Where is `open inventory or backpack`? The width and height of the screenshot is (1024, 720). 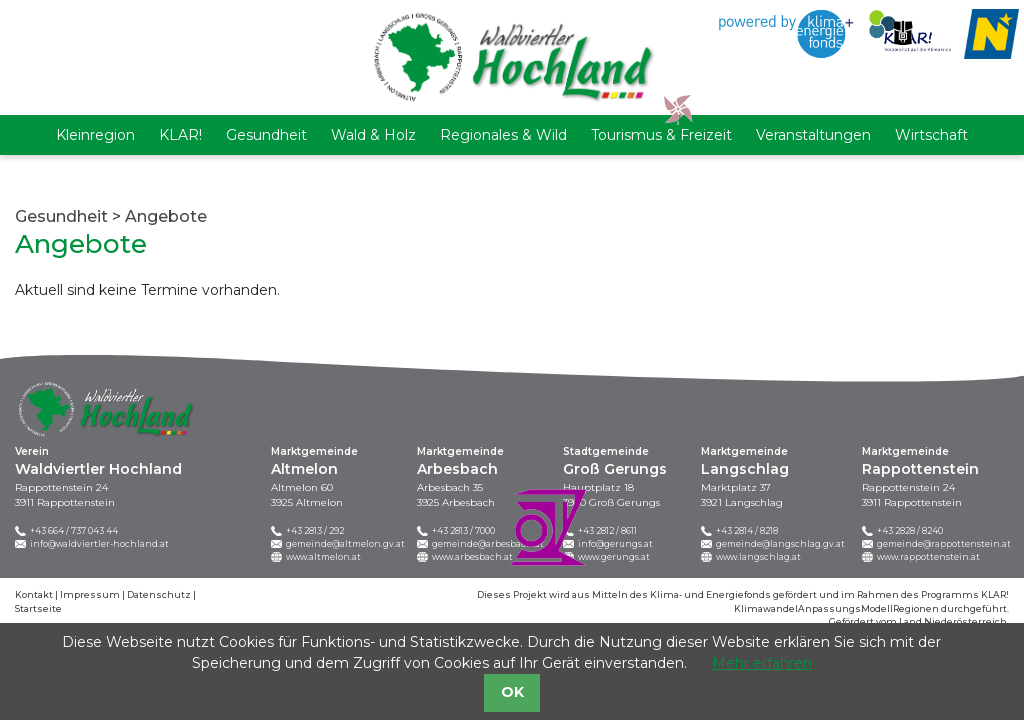
open inventory or backpack is located at coordinates (903, 33).